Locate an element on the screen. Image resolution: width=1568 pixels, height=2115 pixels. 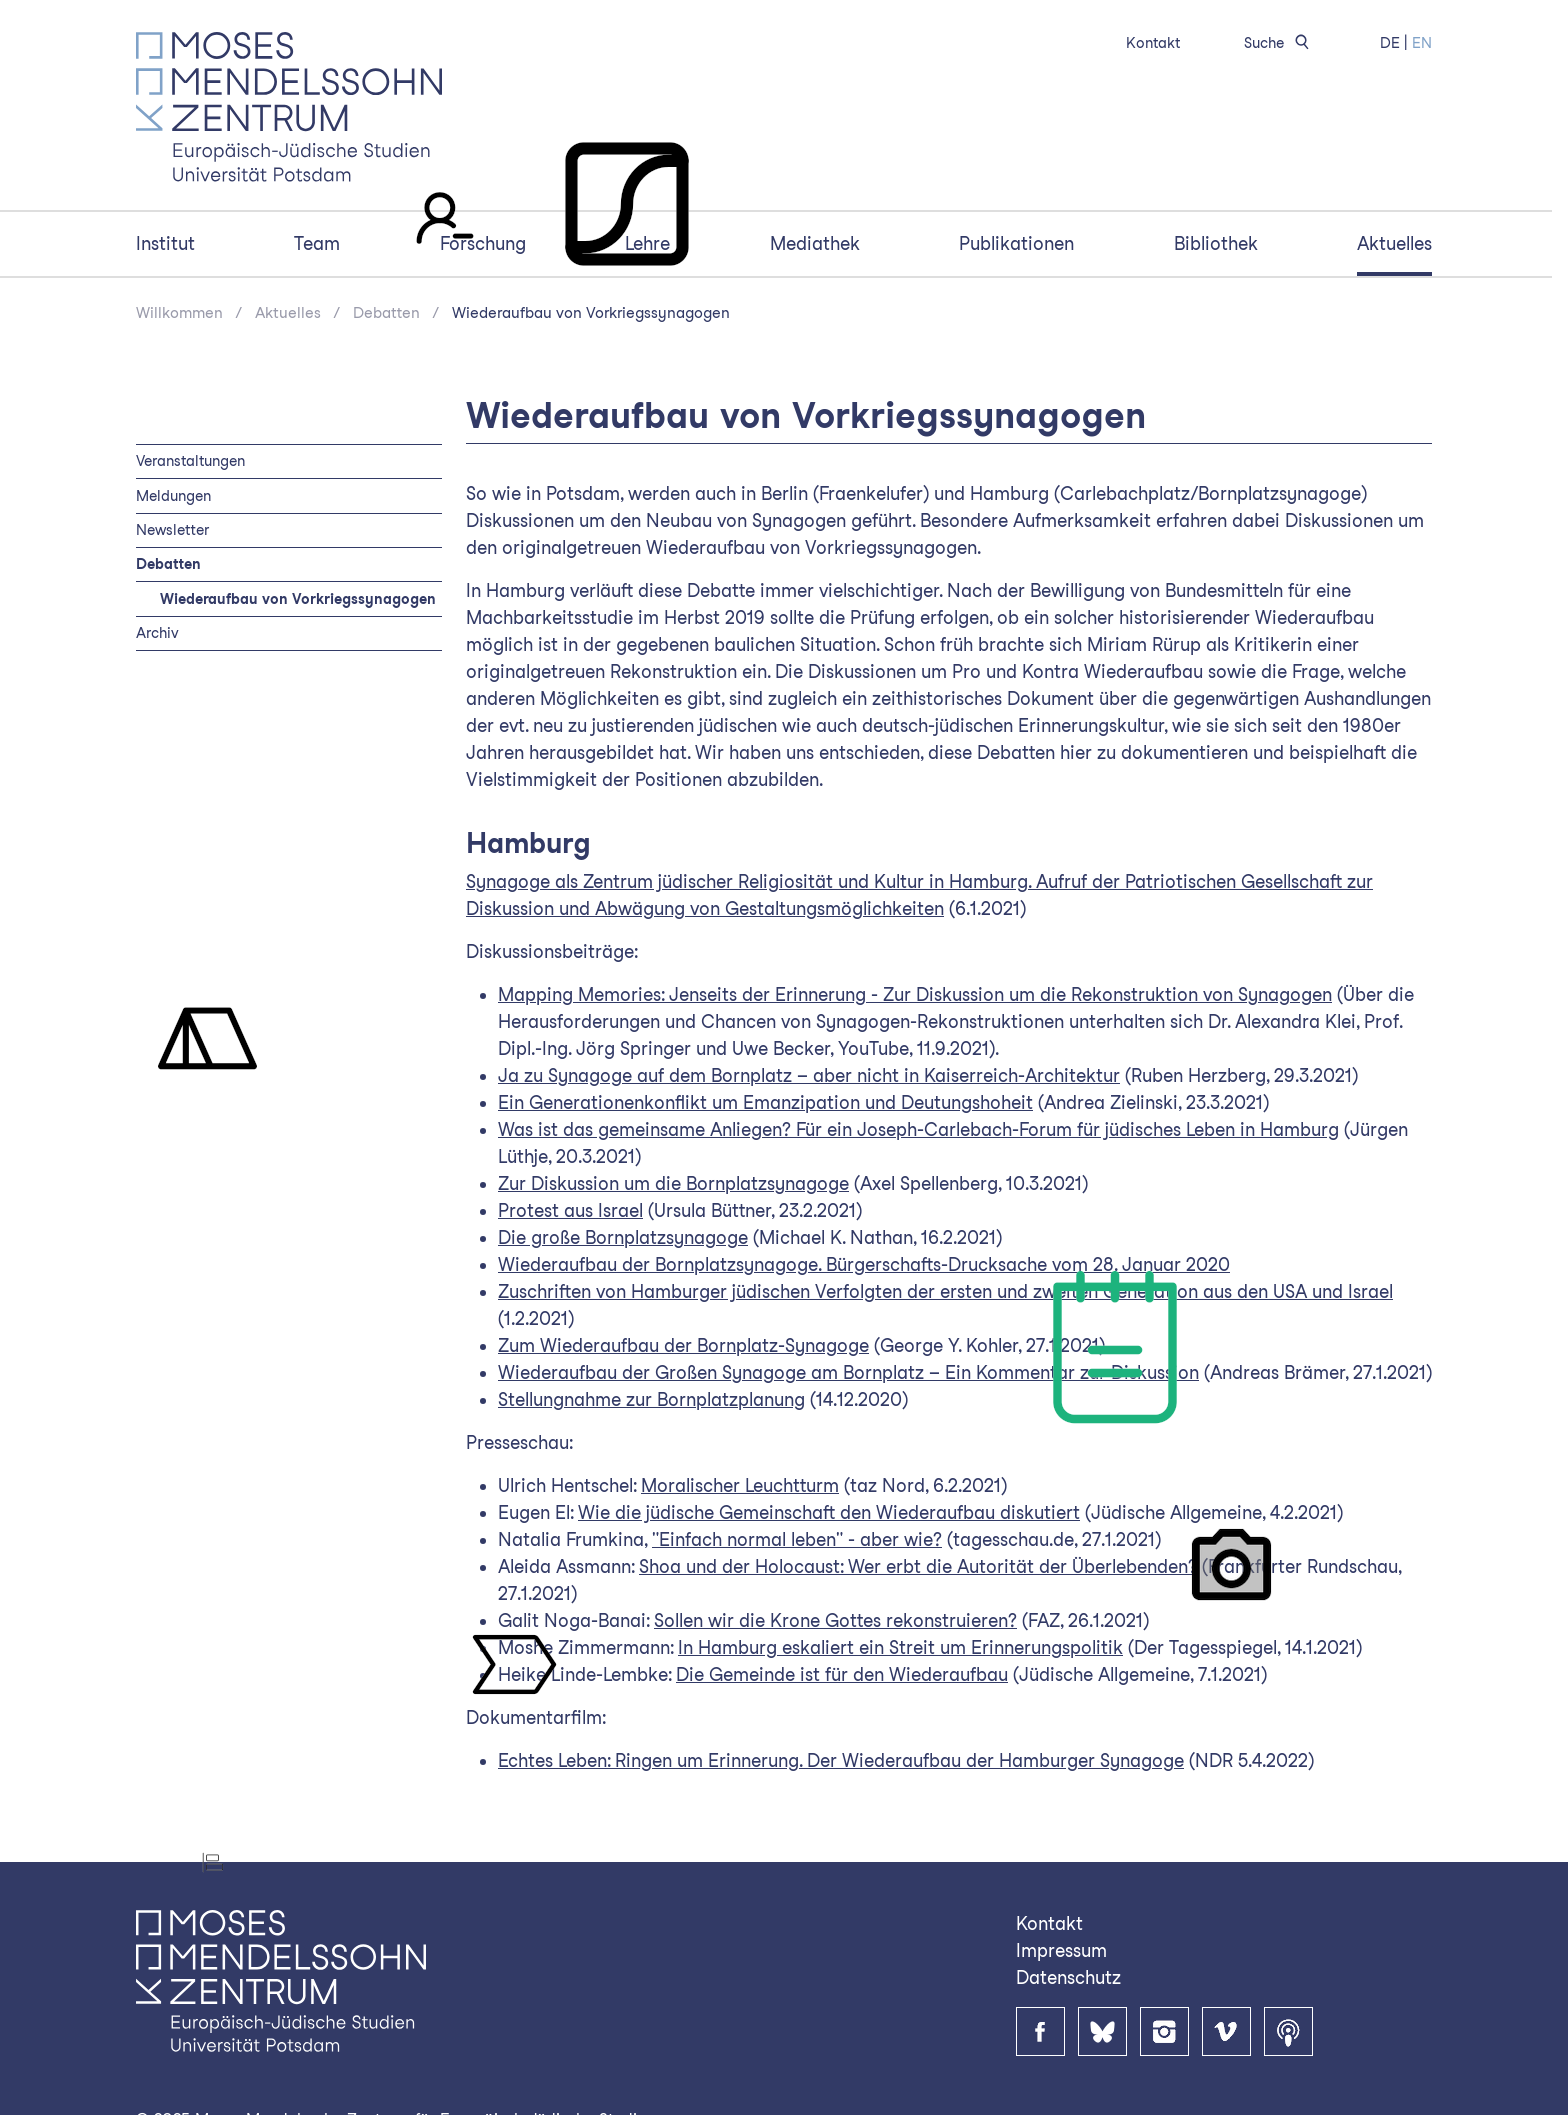
view camping or outdoor locations is located at coordinates (207, 1041).